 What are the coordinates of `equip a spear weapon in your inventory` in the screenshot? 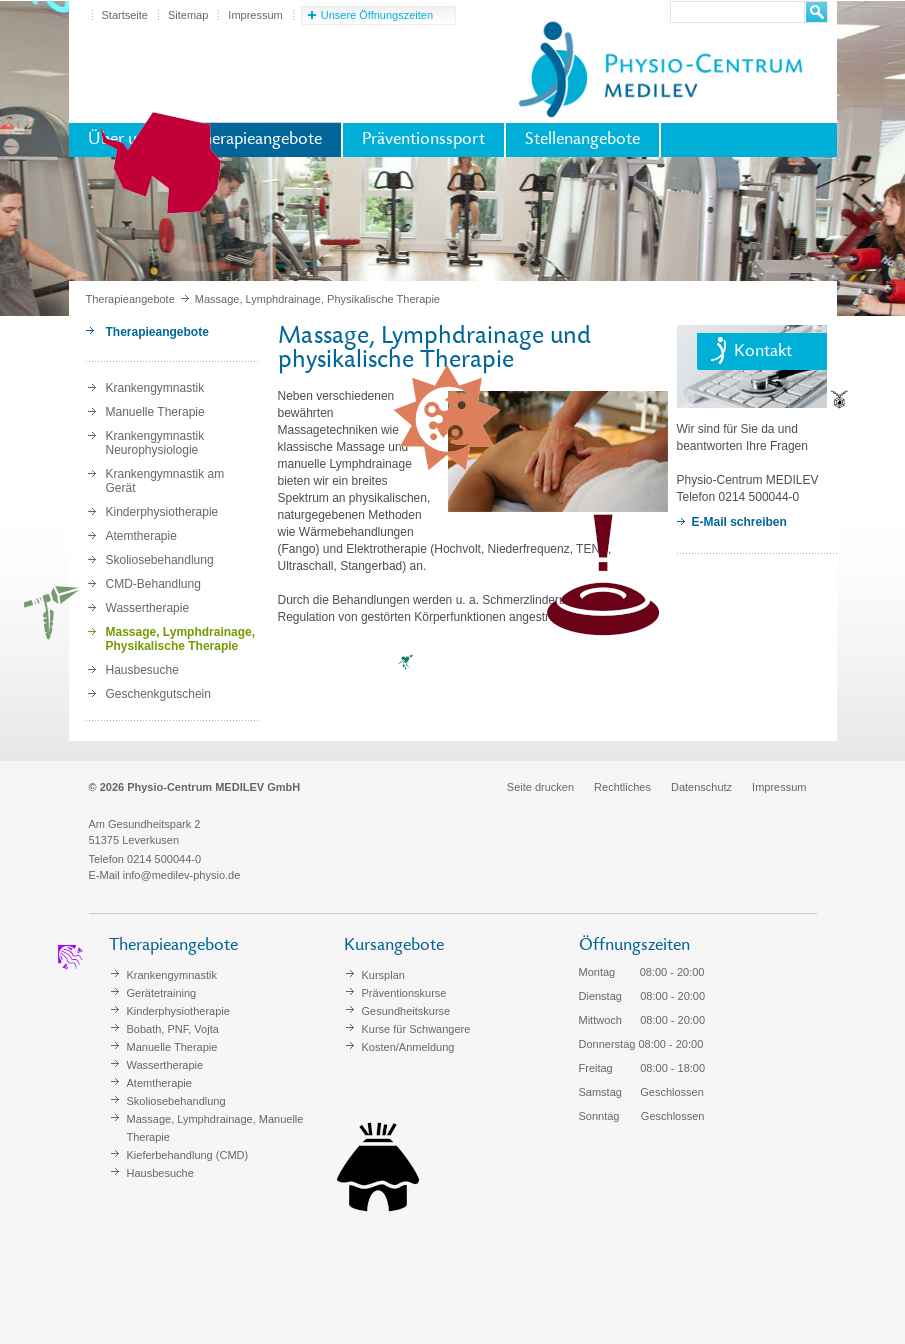 It's located at (51, 612).